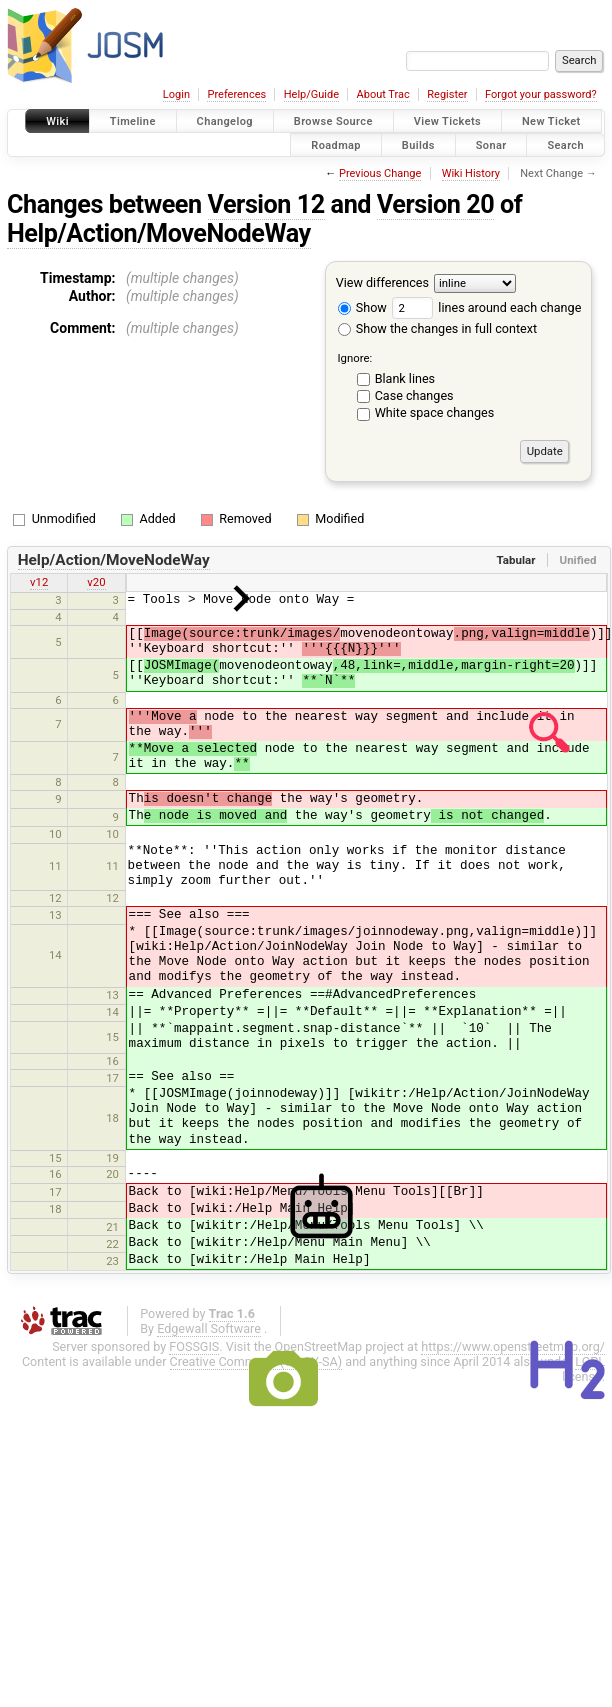 The height and width of the screenshot is (1707, 612). Describe the element at coordinates (321, 1209) in the screenshot. I see `access AI assistant or chatbot` at that location.